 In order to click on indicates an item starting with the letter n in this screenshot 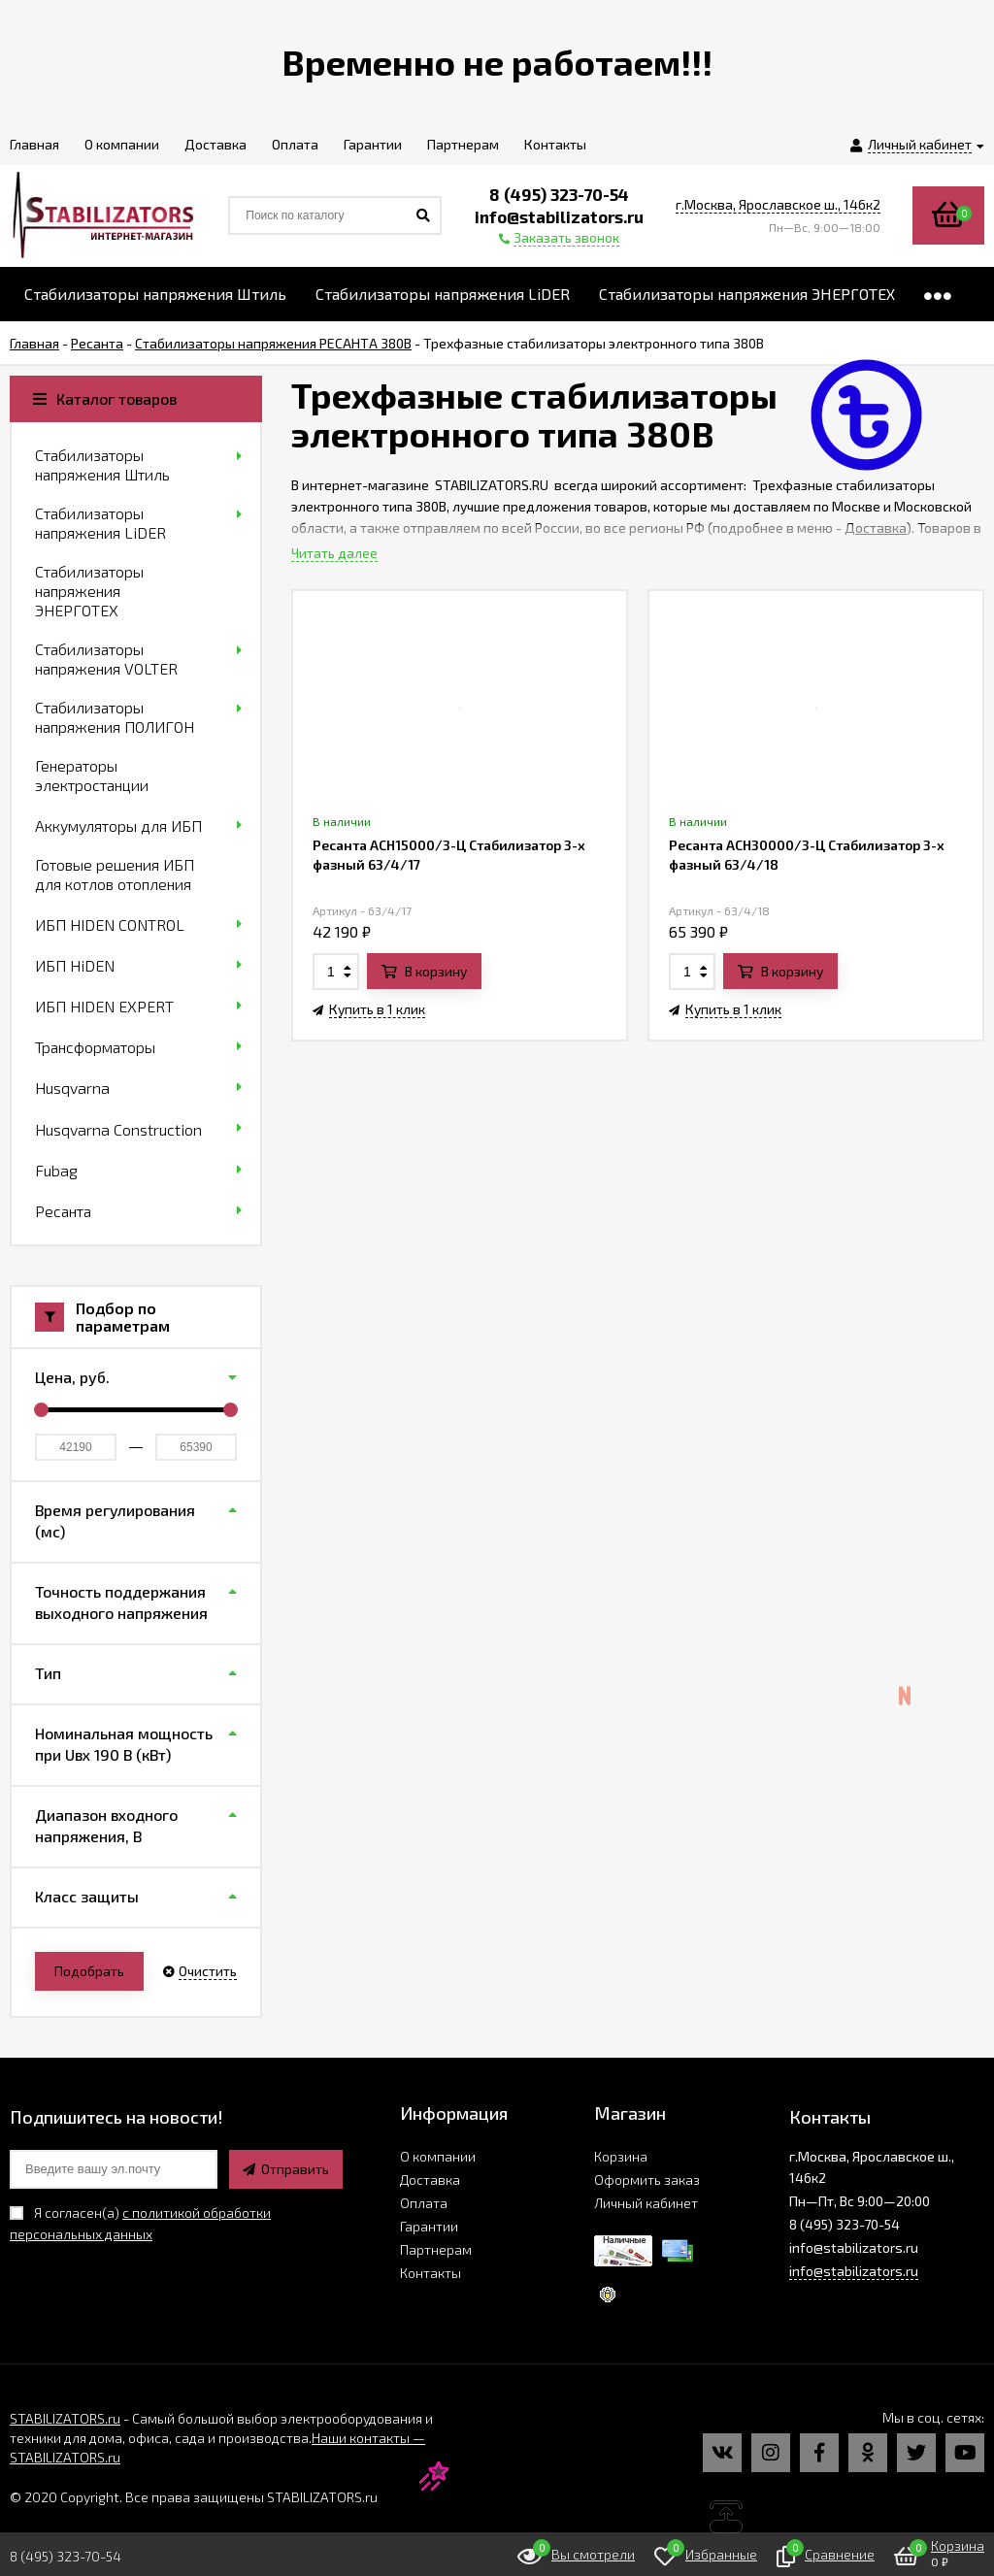, I will do `click(905, 1696)`.